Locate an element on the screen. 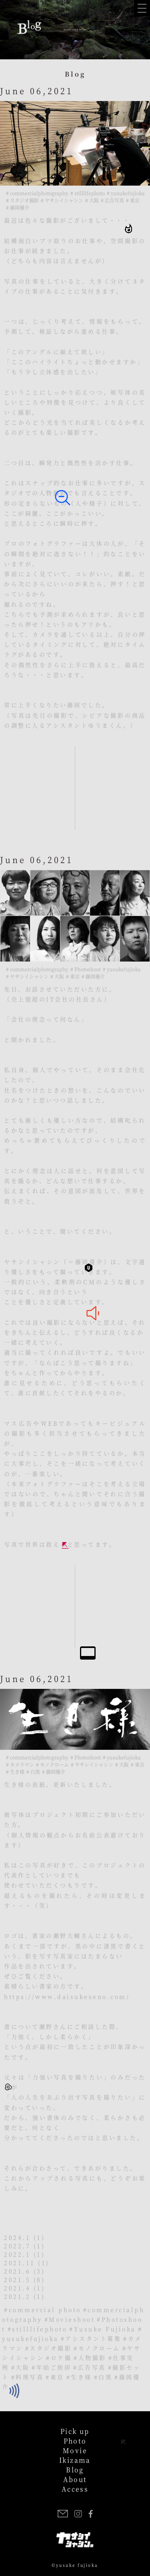 The height and width of the screenshot is (2576, 150). indicates a user or username initial is located at coordinates (88, 1268).